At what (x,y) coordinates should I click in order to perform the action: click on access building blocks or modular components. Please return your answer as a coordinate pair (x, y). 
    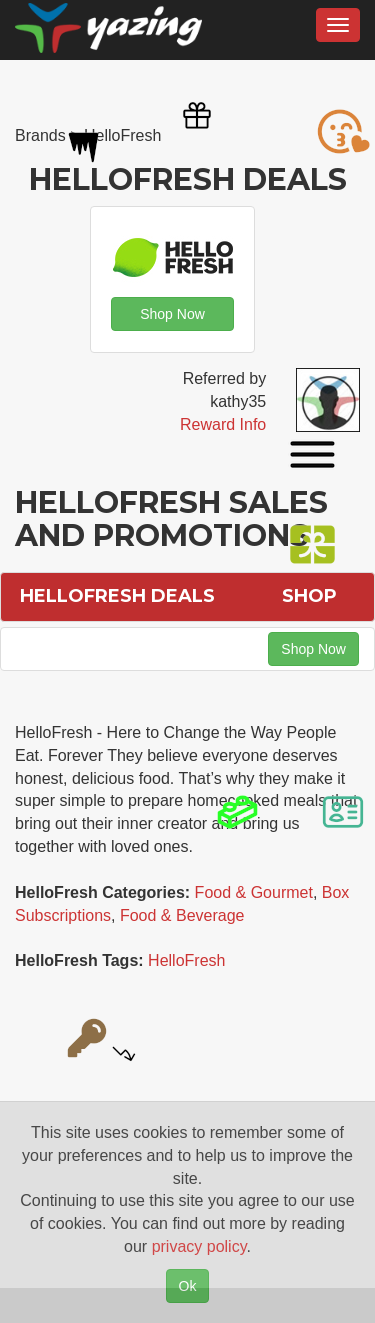
    Looking at the image, I should click on (237, 811).